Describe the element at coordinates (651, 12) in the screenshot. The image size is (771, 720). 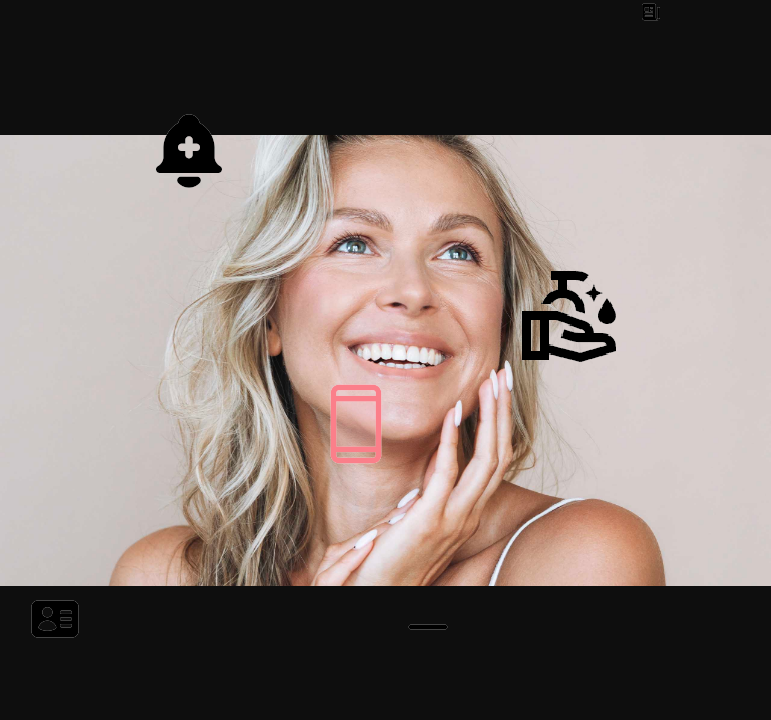
I see `view news articles or updates` at that location.